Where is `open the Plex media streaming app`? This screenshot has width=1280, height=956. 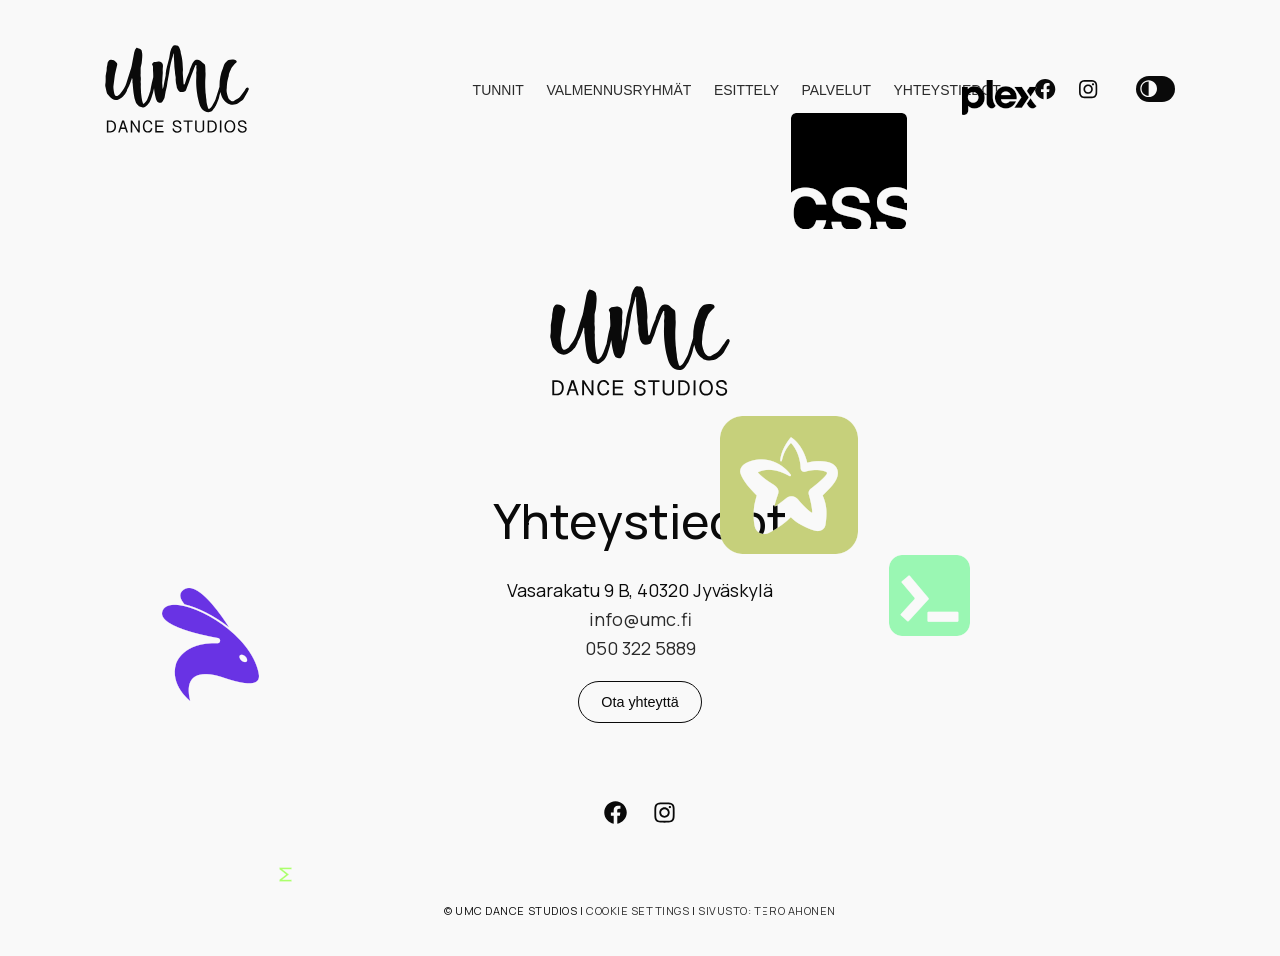
open the Plex media streaming app is located at coordinates (999, 97).